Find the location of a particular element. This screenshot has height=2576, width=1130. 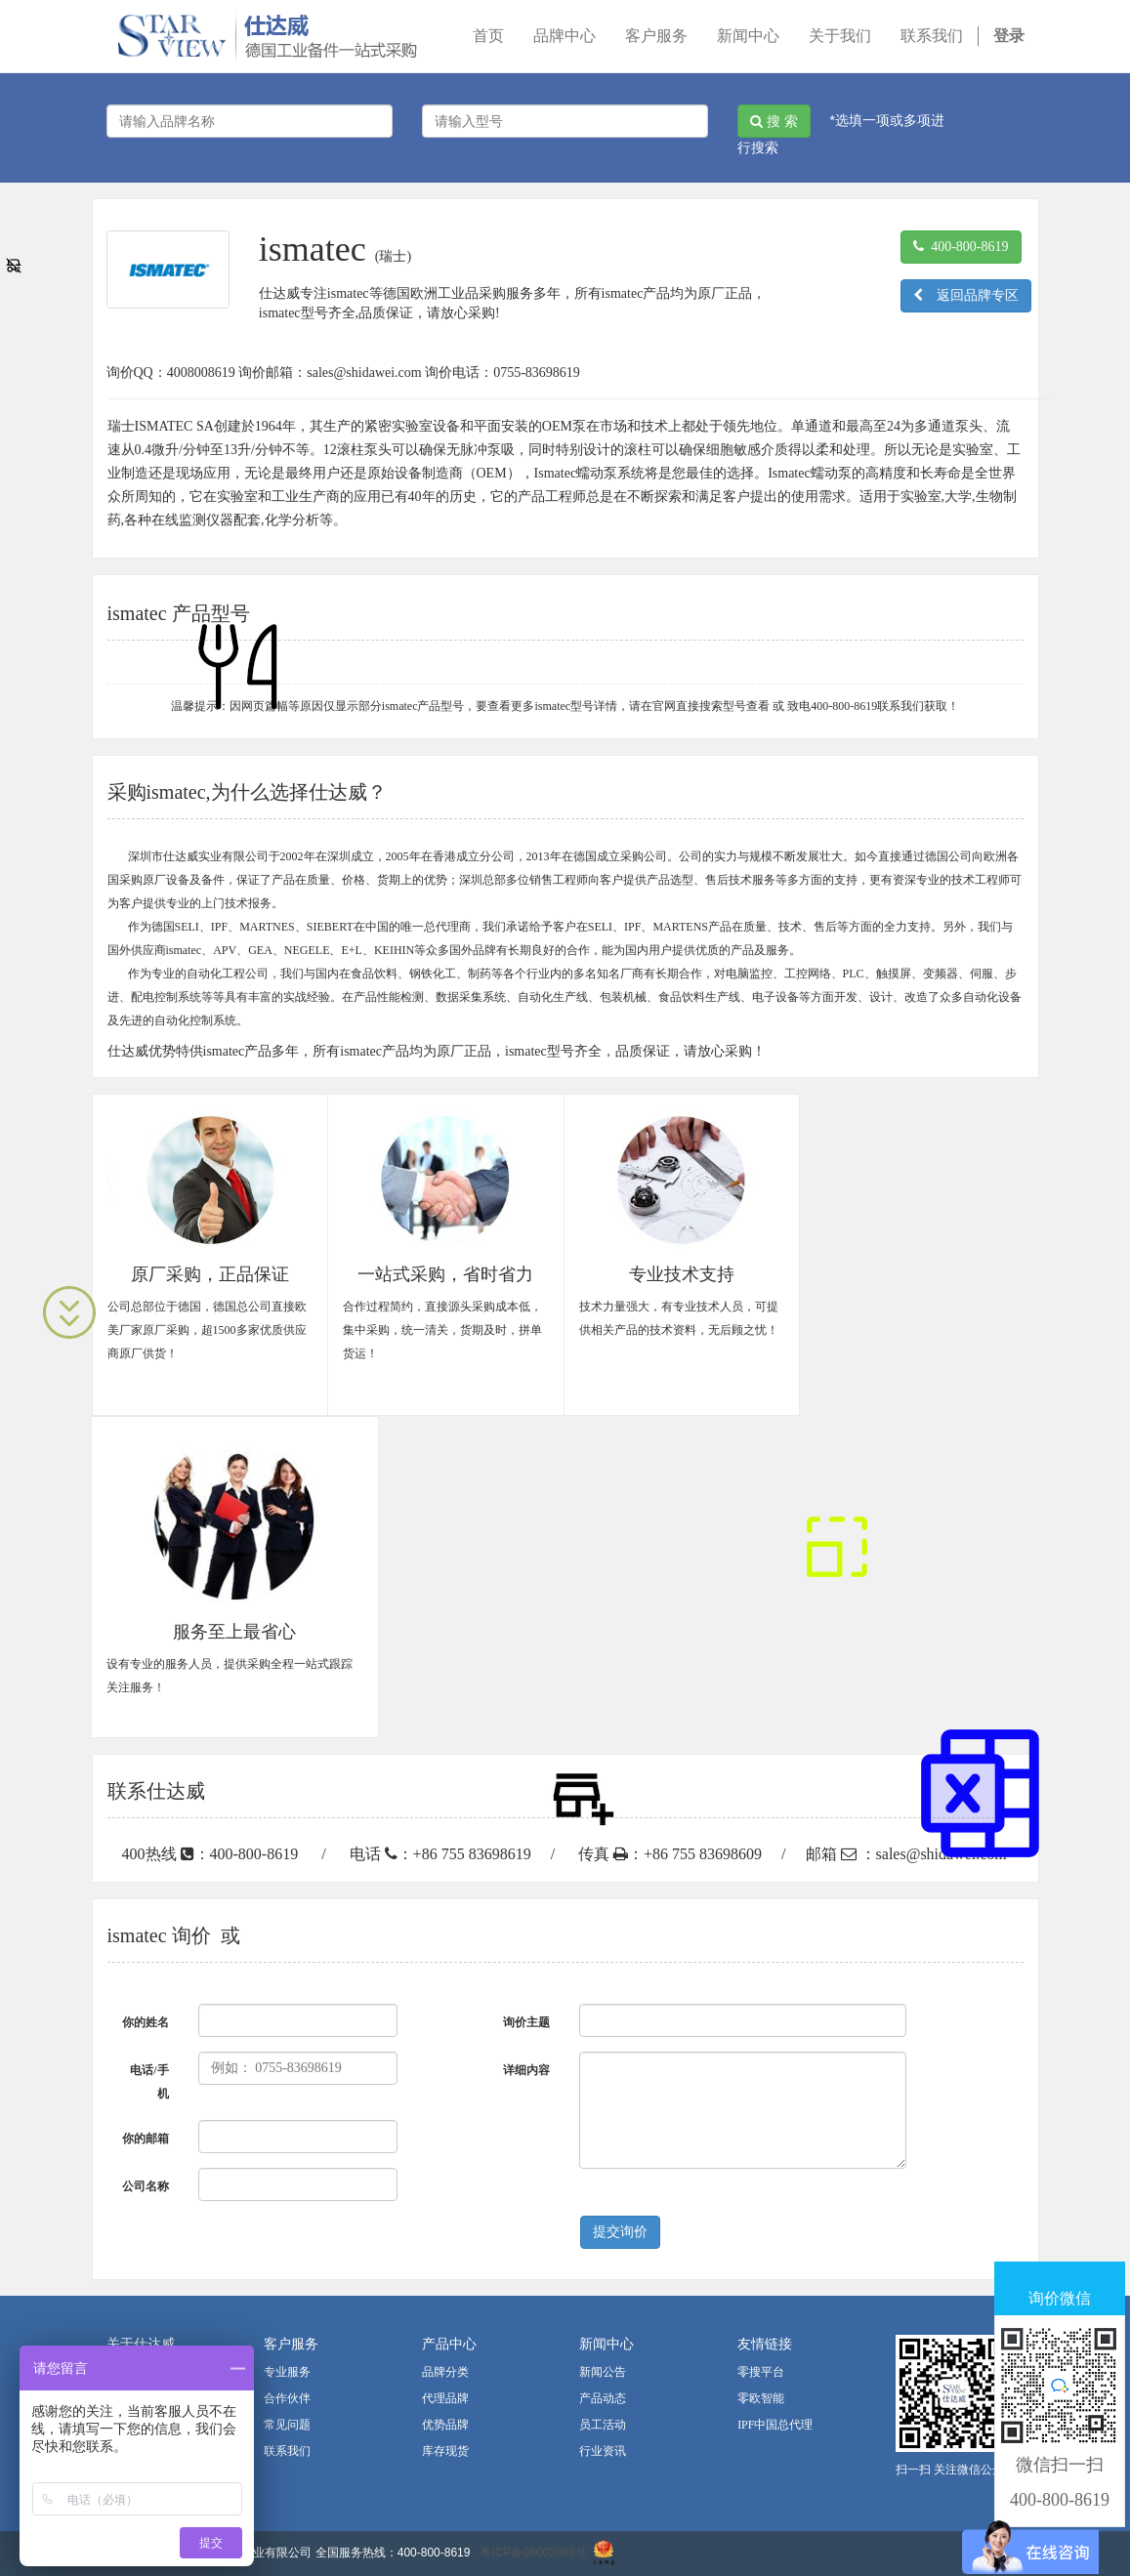

expand to show more content below is located at coordinates (69, 1312).